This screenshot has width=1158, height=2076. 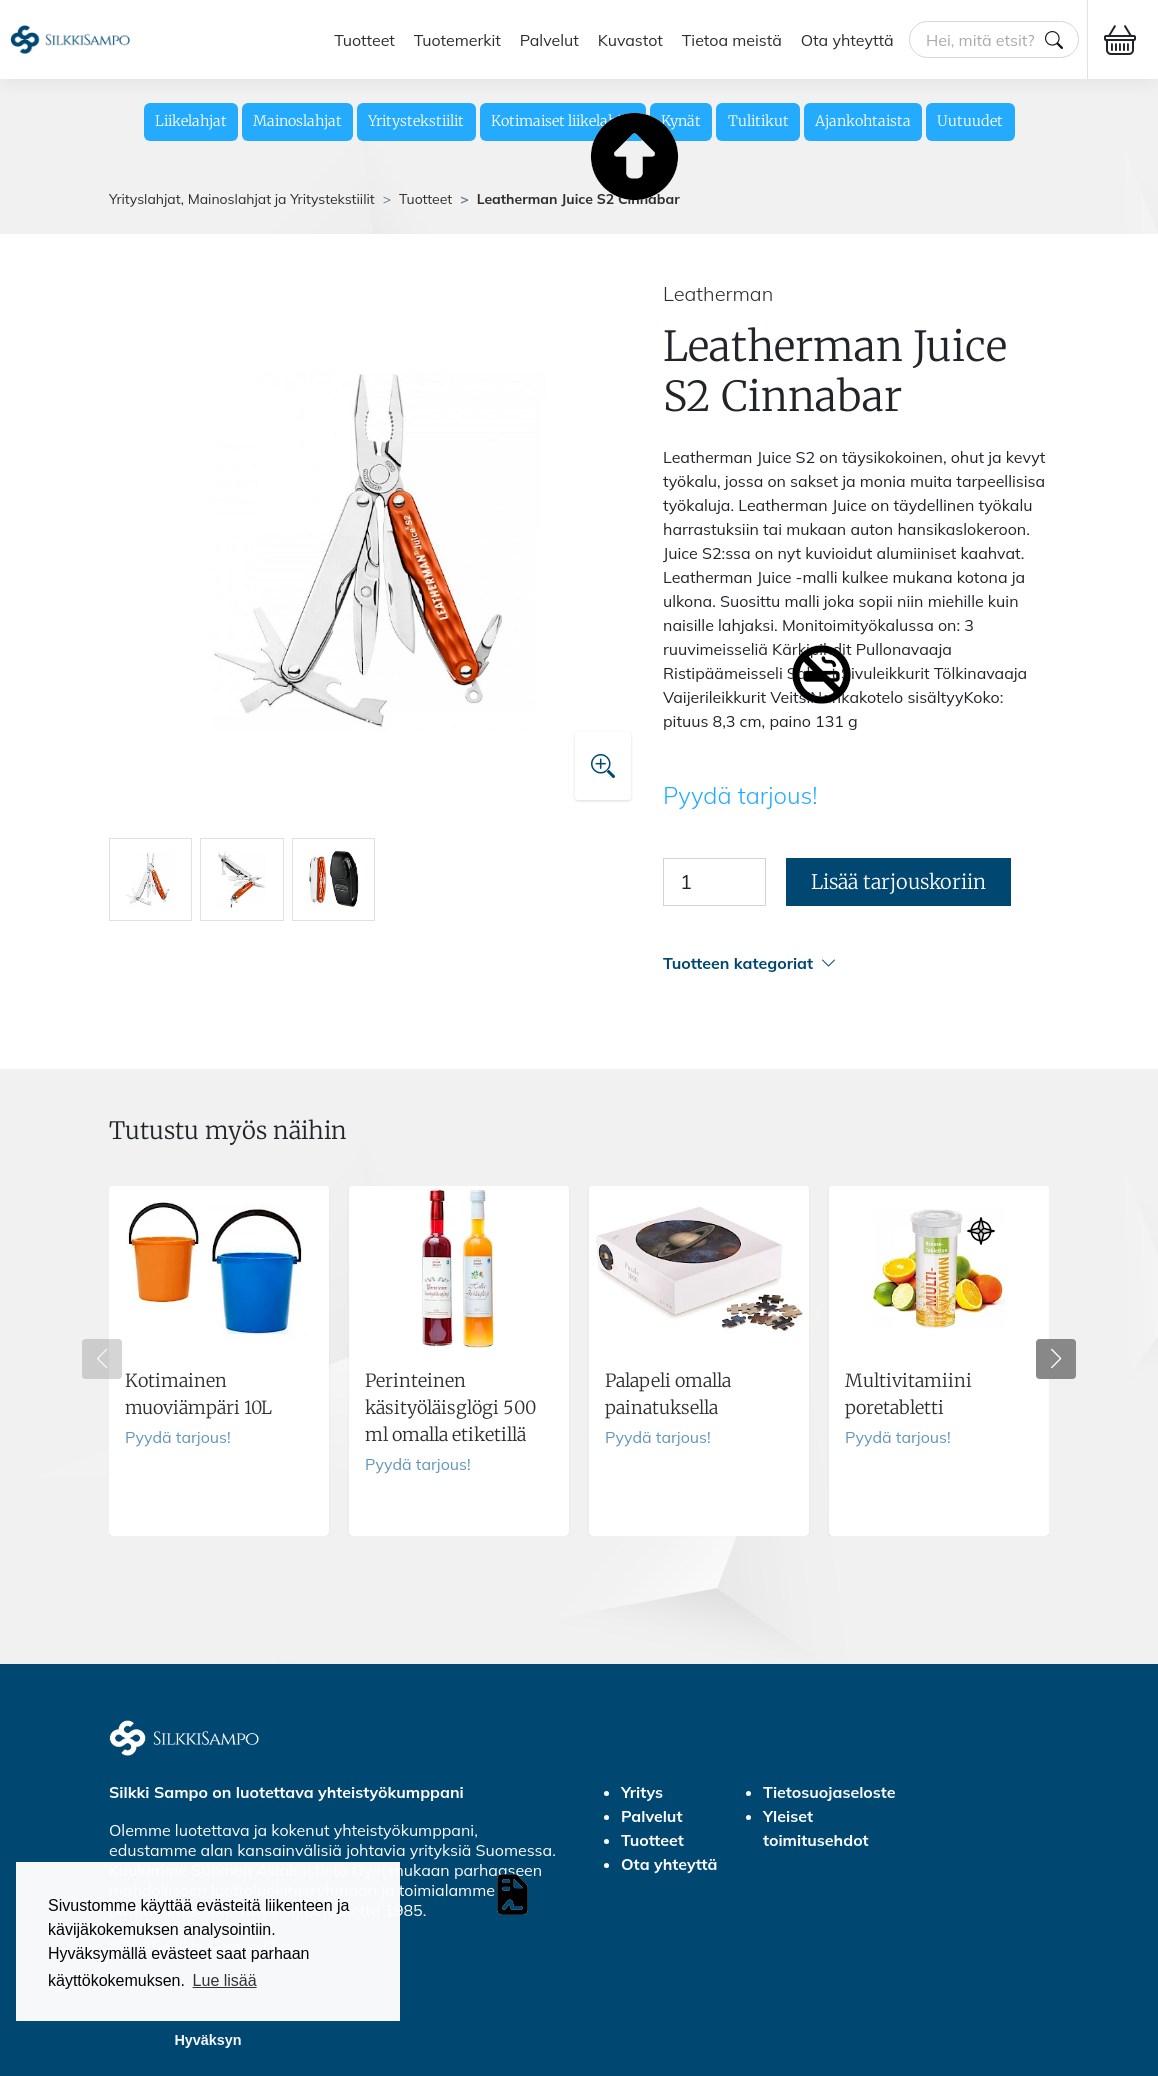 What do you see at coordinates (821, 674) in the screenshot?
I see `indicates a no smoking zone or area` at bounding box center [821, 674].